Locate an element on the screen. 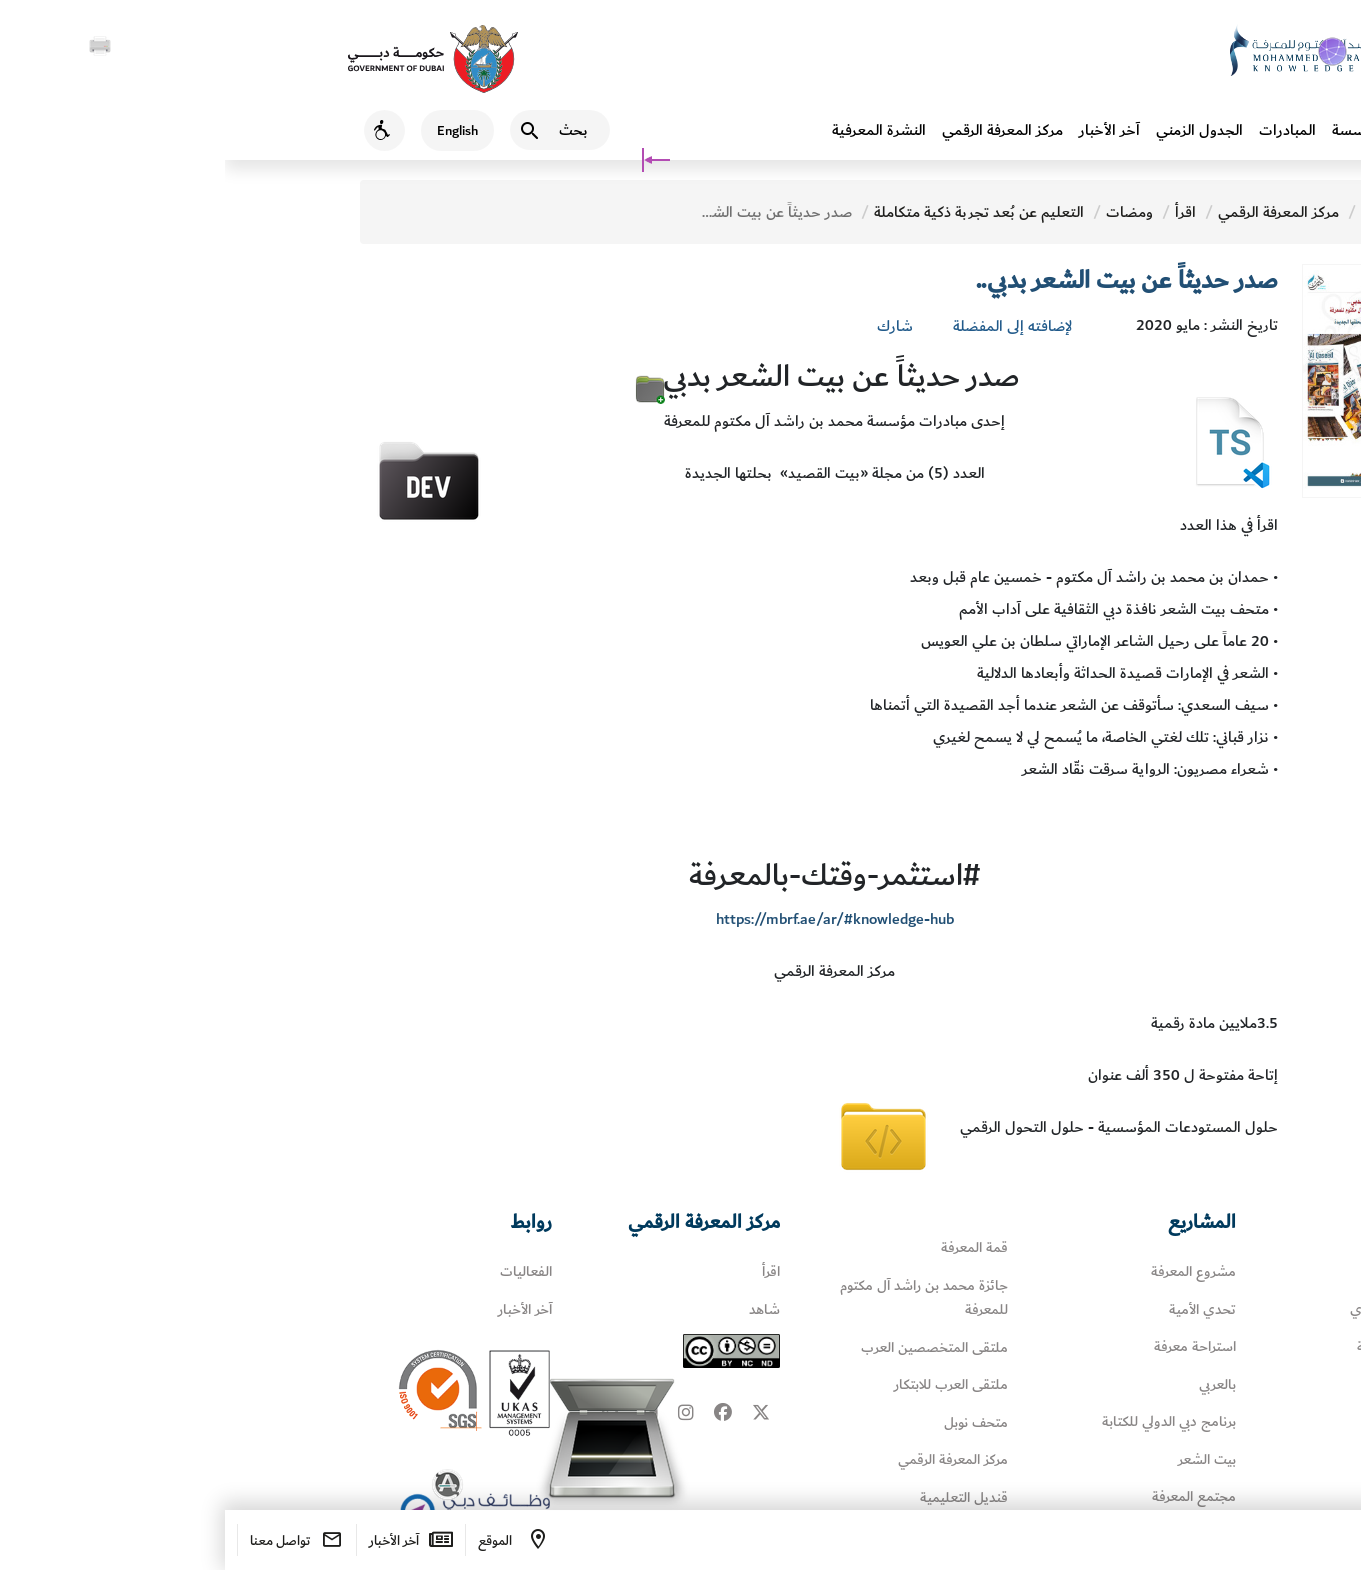 This screenshot has height=1570, width=1361. create a new folder is located at coordinates (650, 389).